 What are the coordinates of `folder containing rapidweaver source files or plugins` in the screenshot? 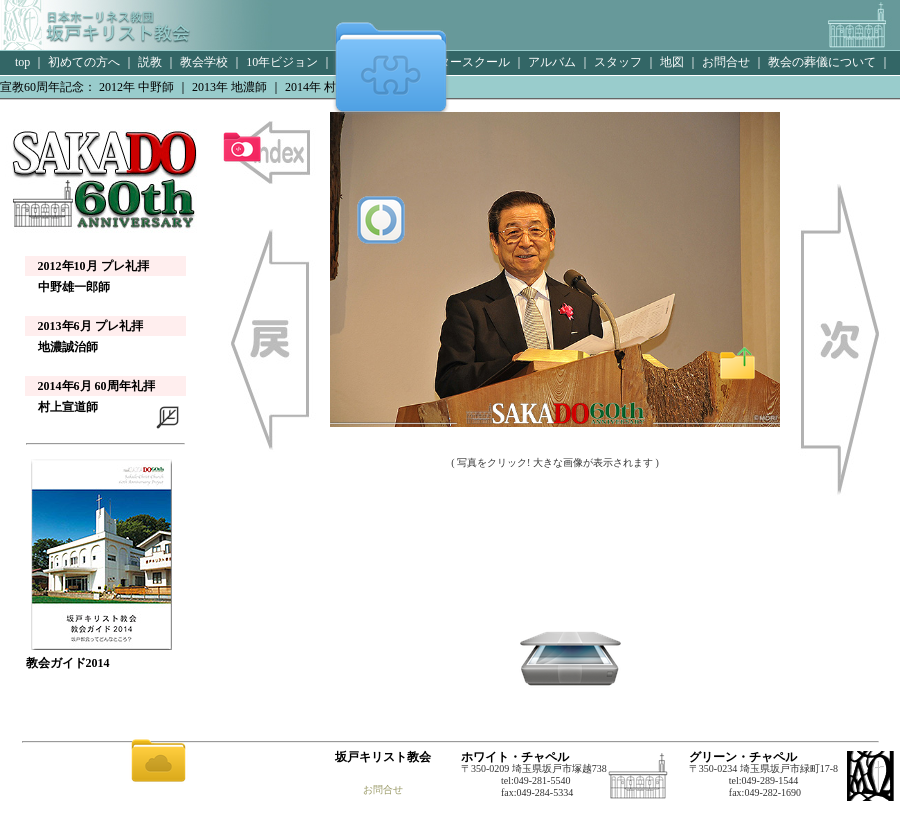 It's located at (391, 67).